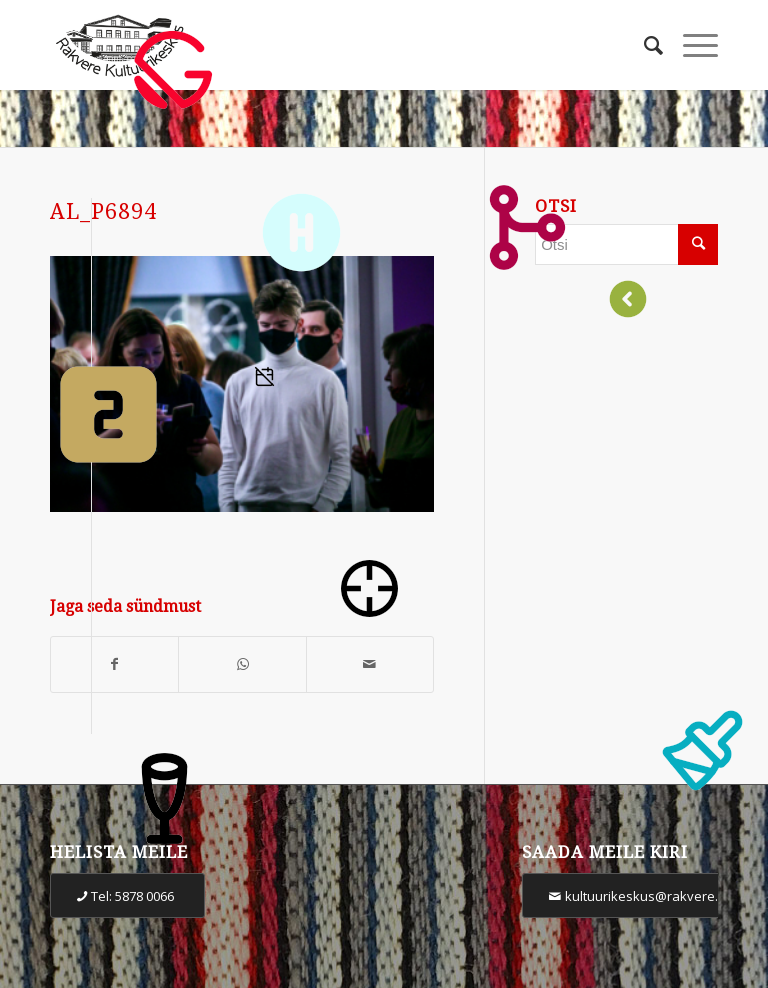 The width and height of the screenshot is (768, 988). Describe the element at coordinates (369, 588) in the screenshot. I see `set or view target goals` at that location.